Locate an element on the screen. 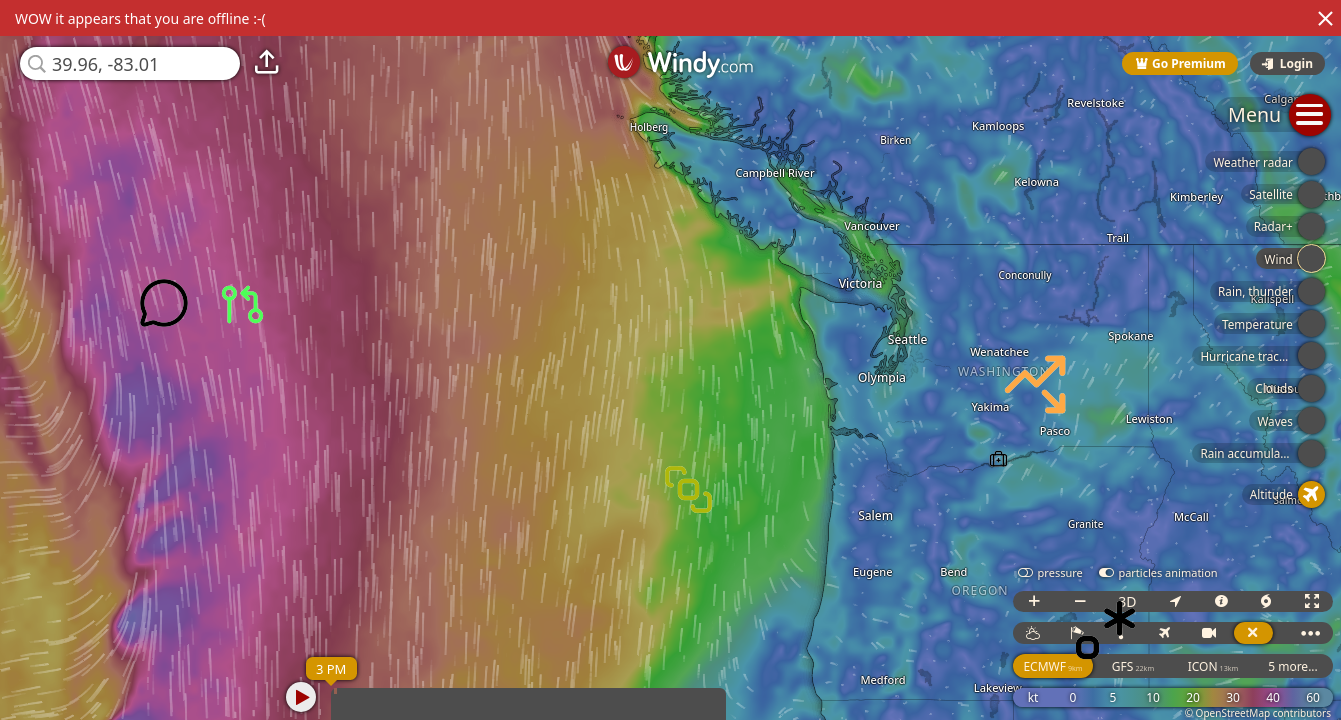  access medical or health records is located at coordinates (998, 459).